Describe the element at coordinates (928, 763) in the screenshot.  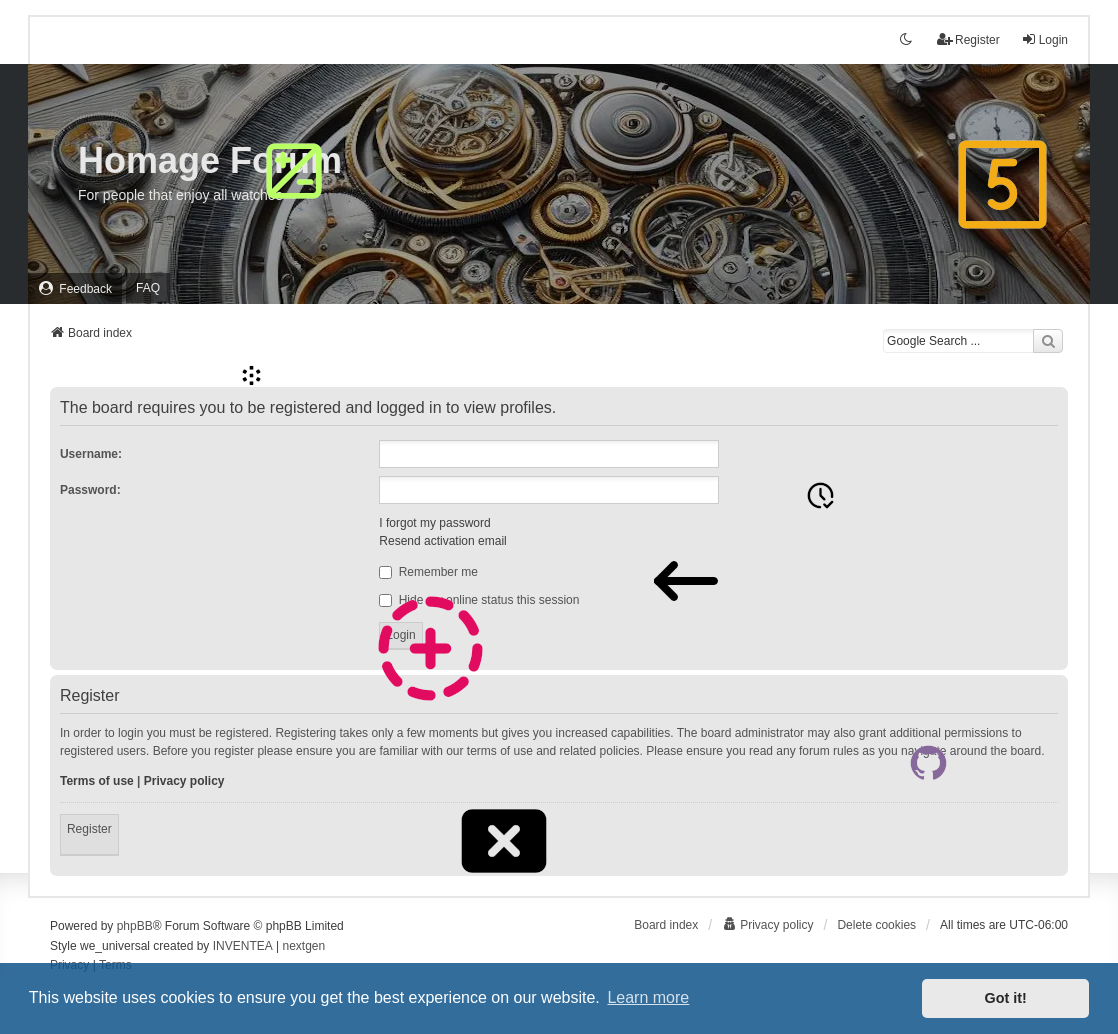
I see `visit github profile or repository` at that location.